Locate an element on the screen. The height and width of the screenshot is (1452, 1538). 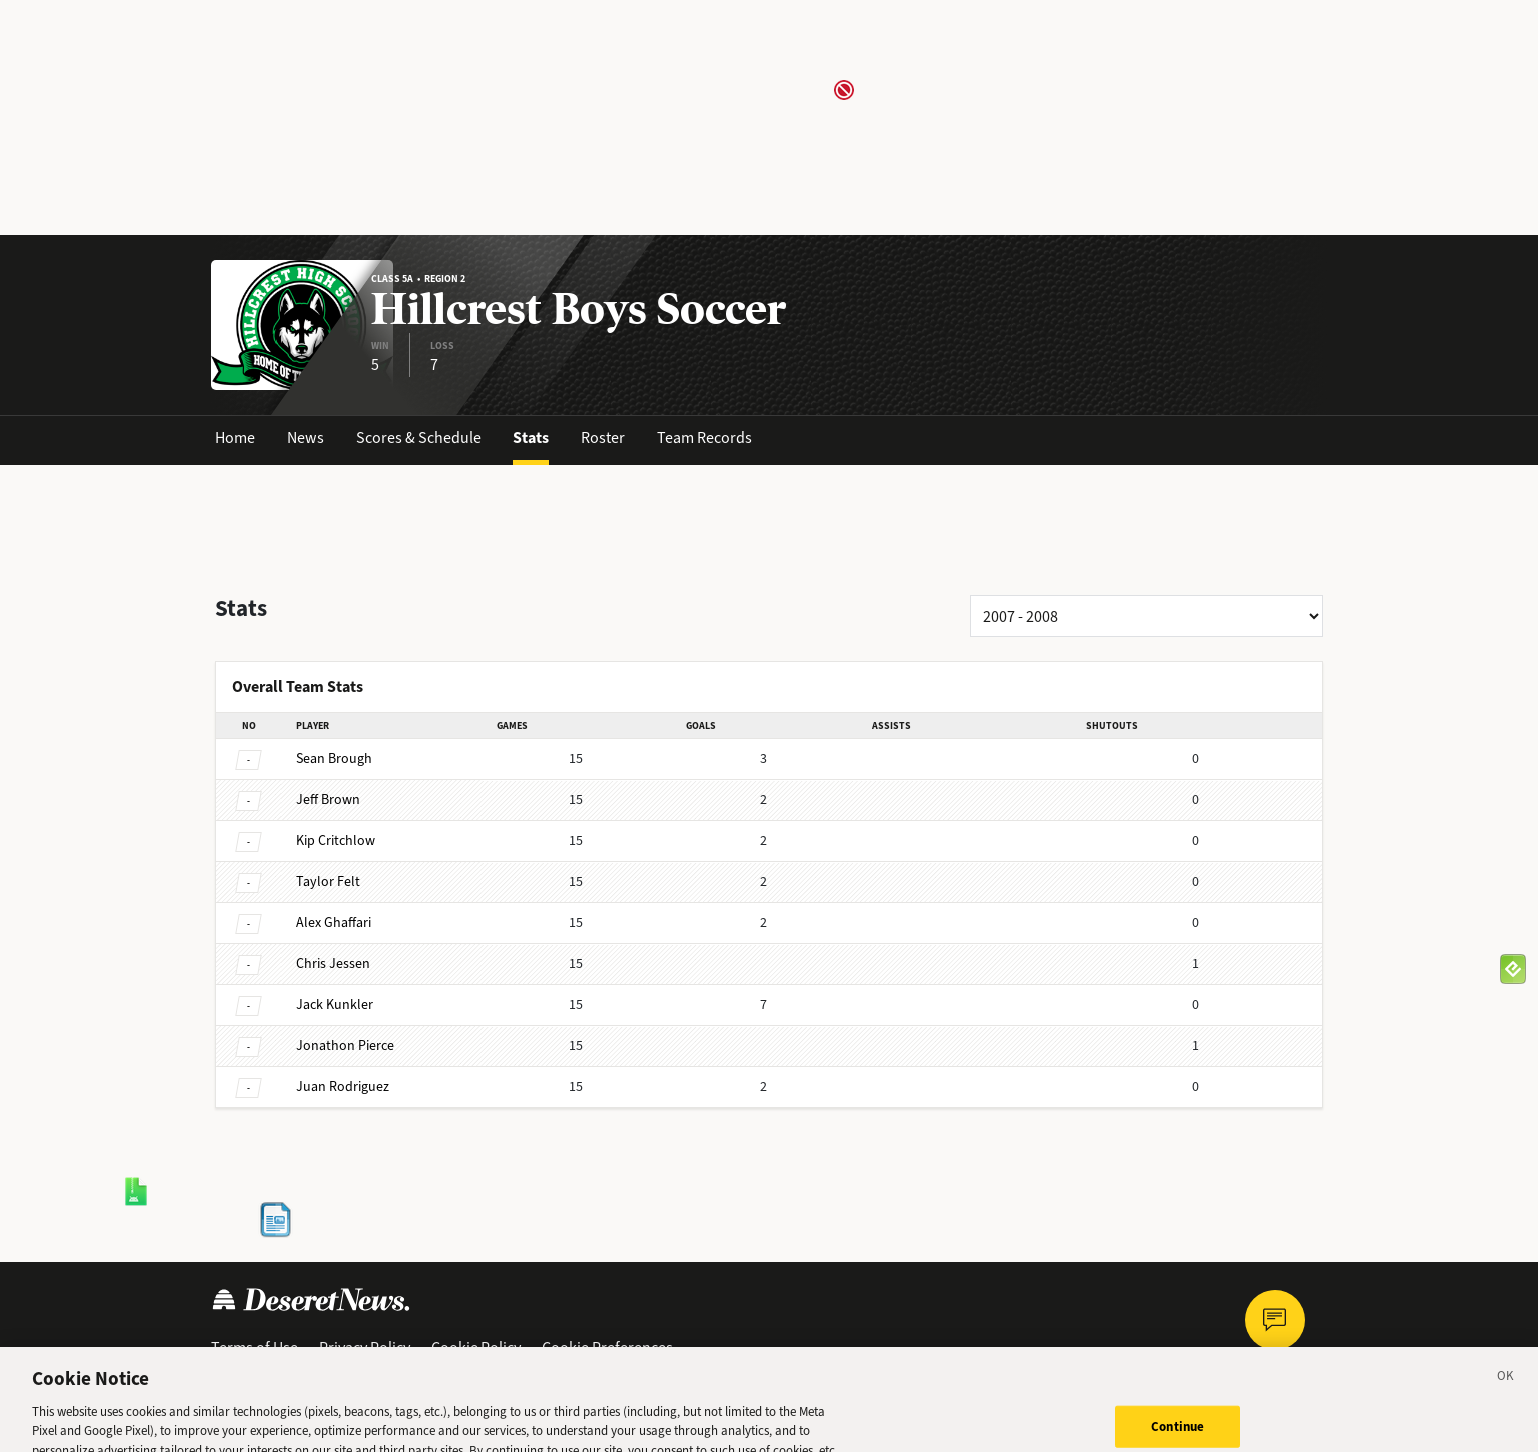
delete selected item is located at coordinates (844, 90).